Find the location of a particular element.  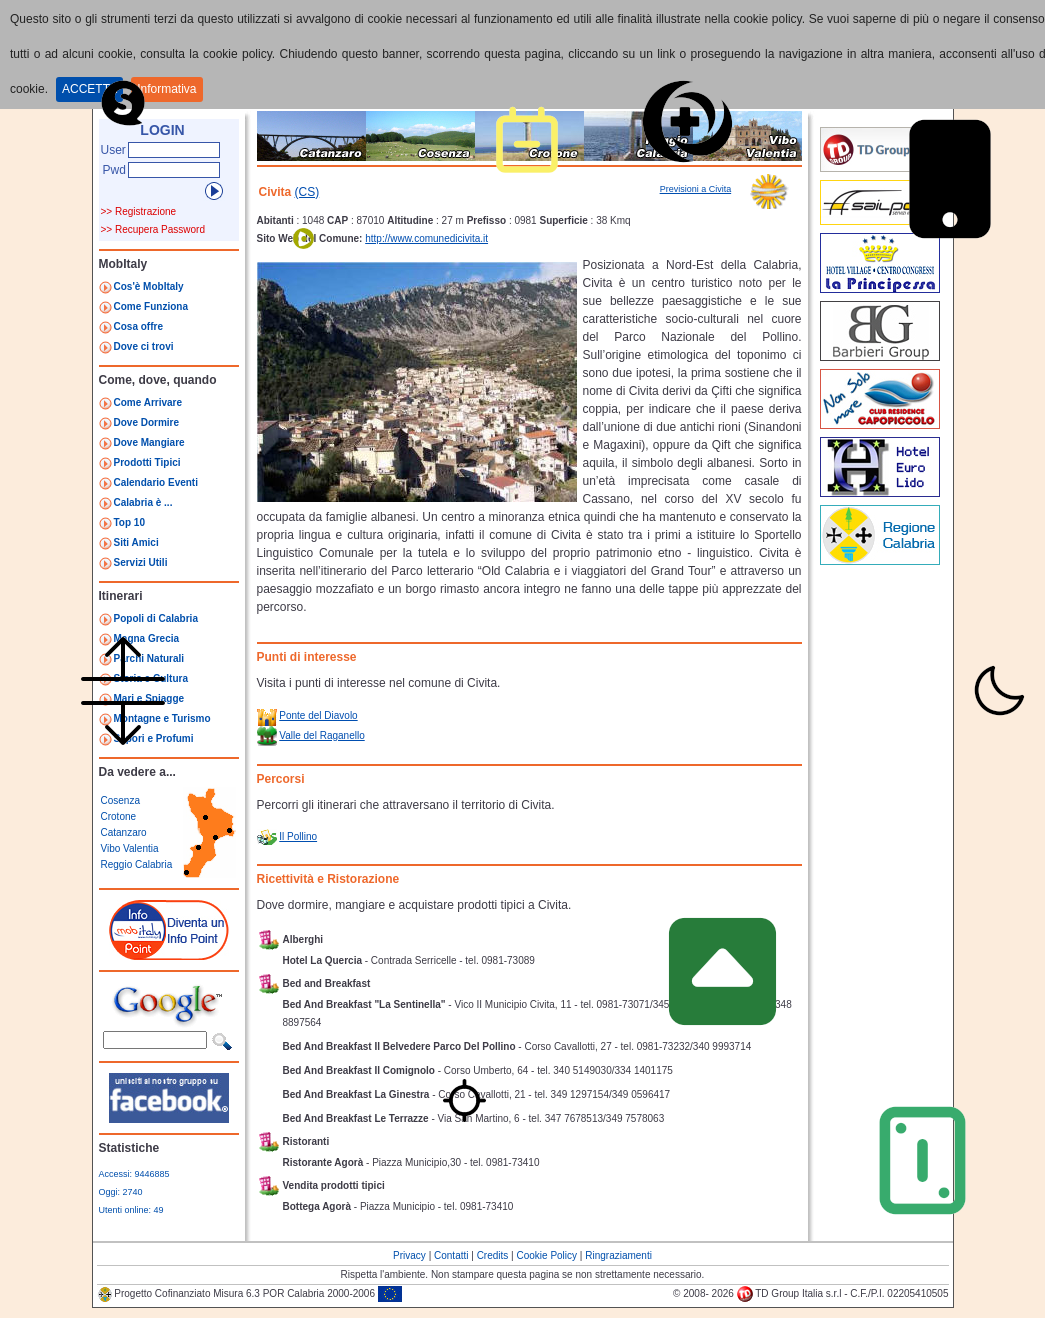

open the Speakap app is located at coordinates (123, 103).